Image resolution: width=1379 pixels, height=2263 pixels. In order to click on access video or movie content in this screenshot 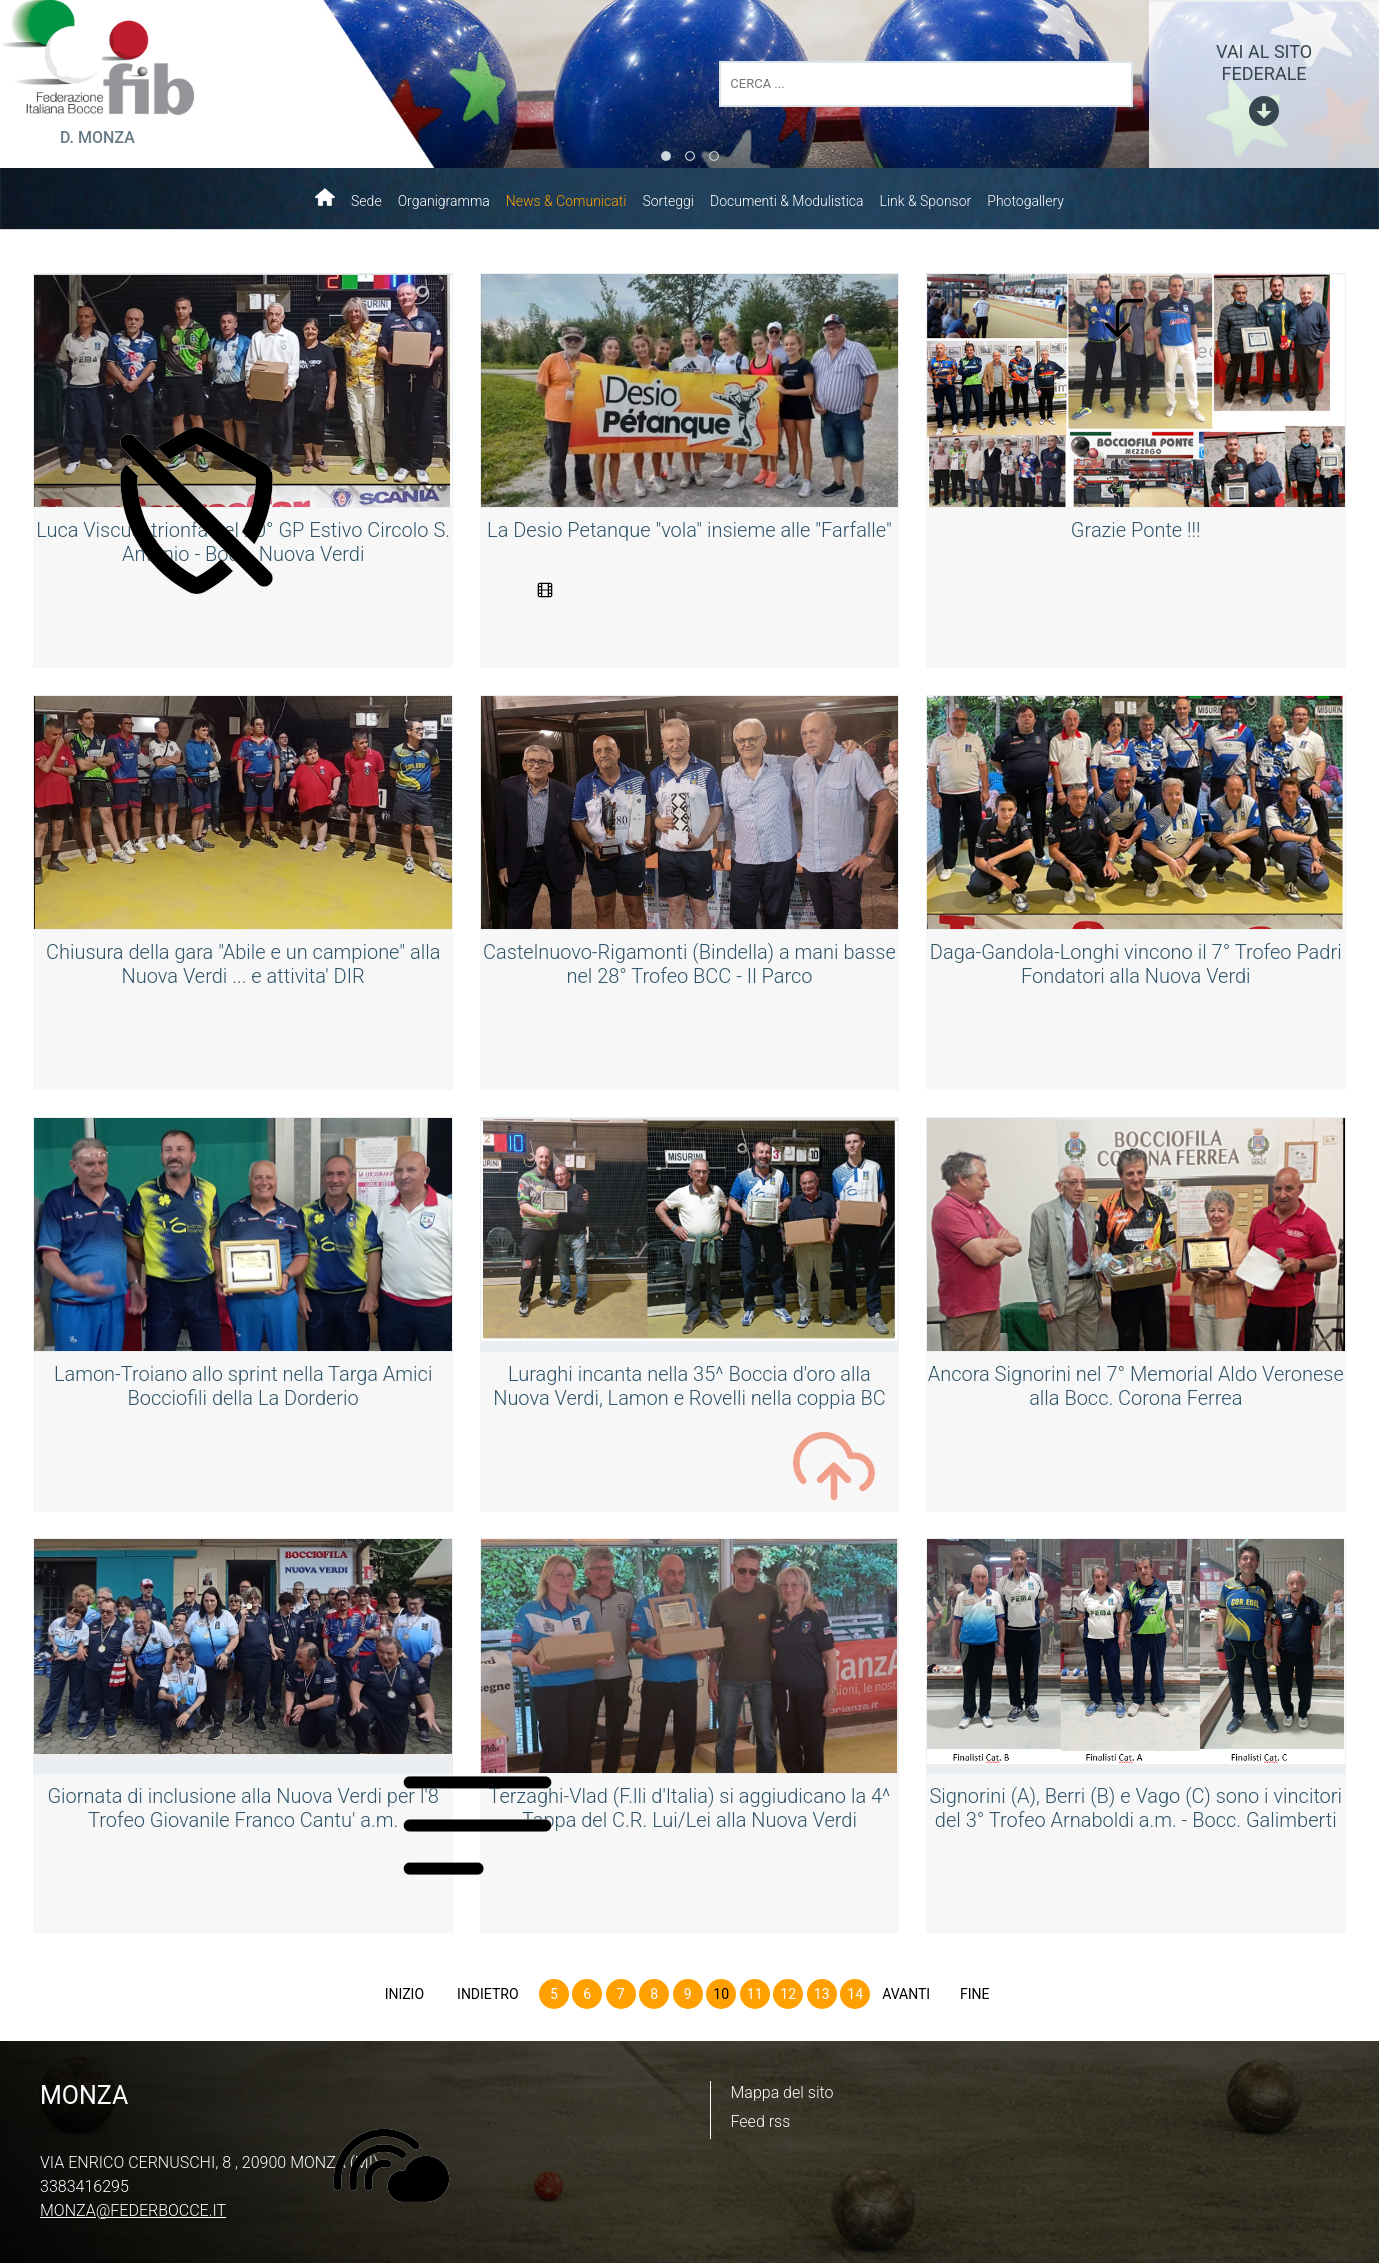, I will do `click(545, 590)`.